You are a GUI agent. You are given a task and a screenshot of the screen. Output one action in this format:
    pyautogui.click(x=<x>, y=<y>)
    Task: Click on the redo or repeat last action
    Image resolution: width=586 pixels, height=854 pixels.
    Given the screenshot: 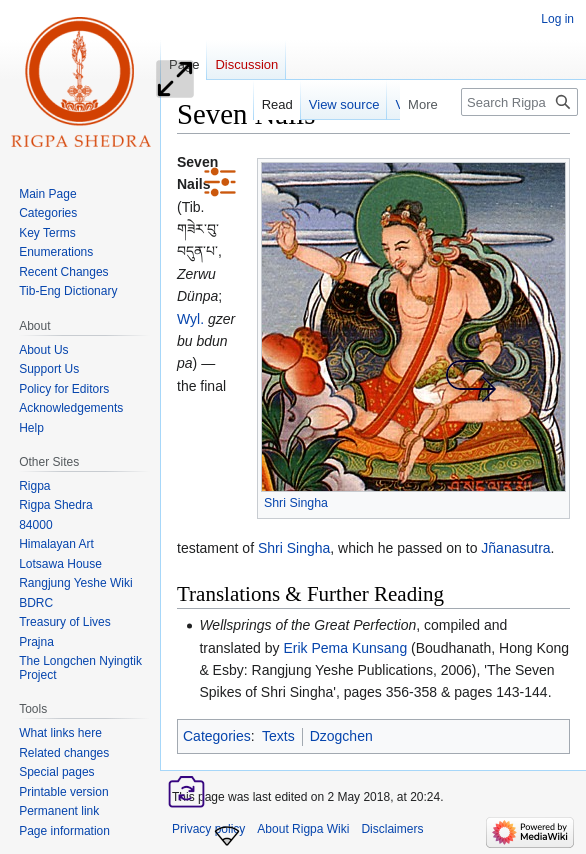 What is the action you would take?
    pyautogui.click(x=471, y=379)
    